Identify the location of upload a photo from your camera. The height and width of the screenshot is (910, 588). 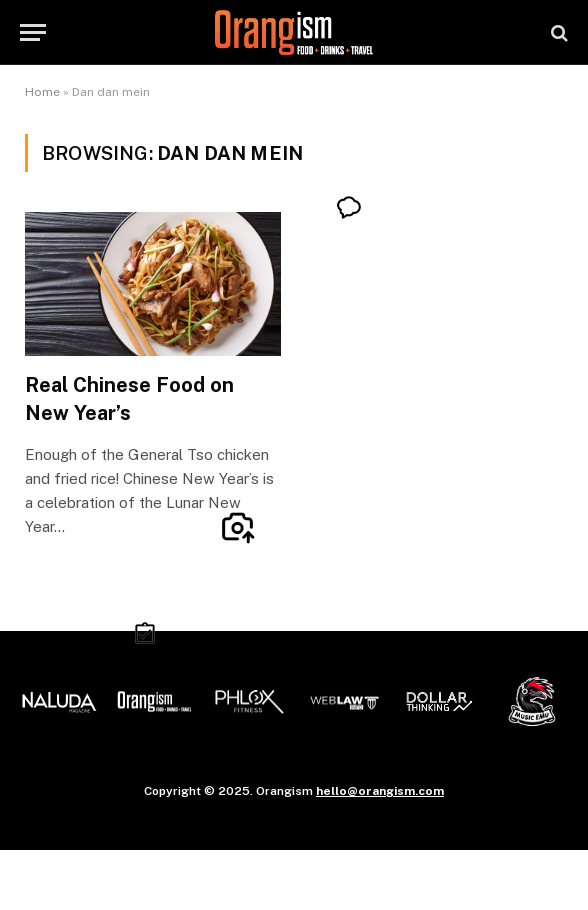
(237, 526).